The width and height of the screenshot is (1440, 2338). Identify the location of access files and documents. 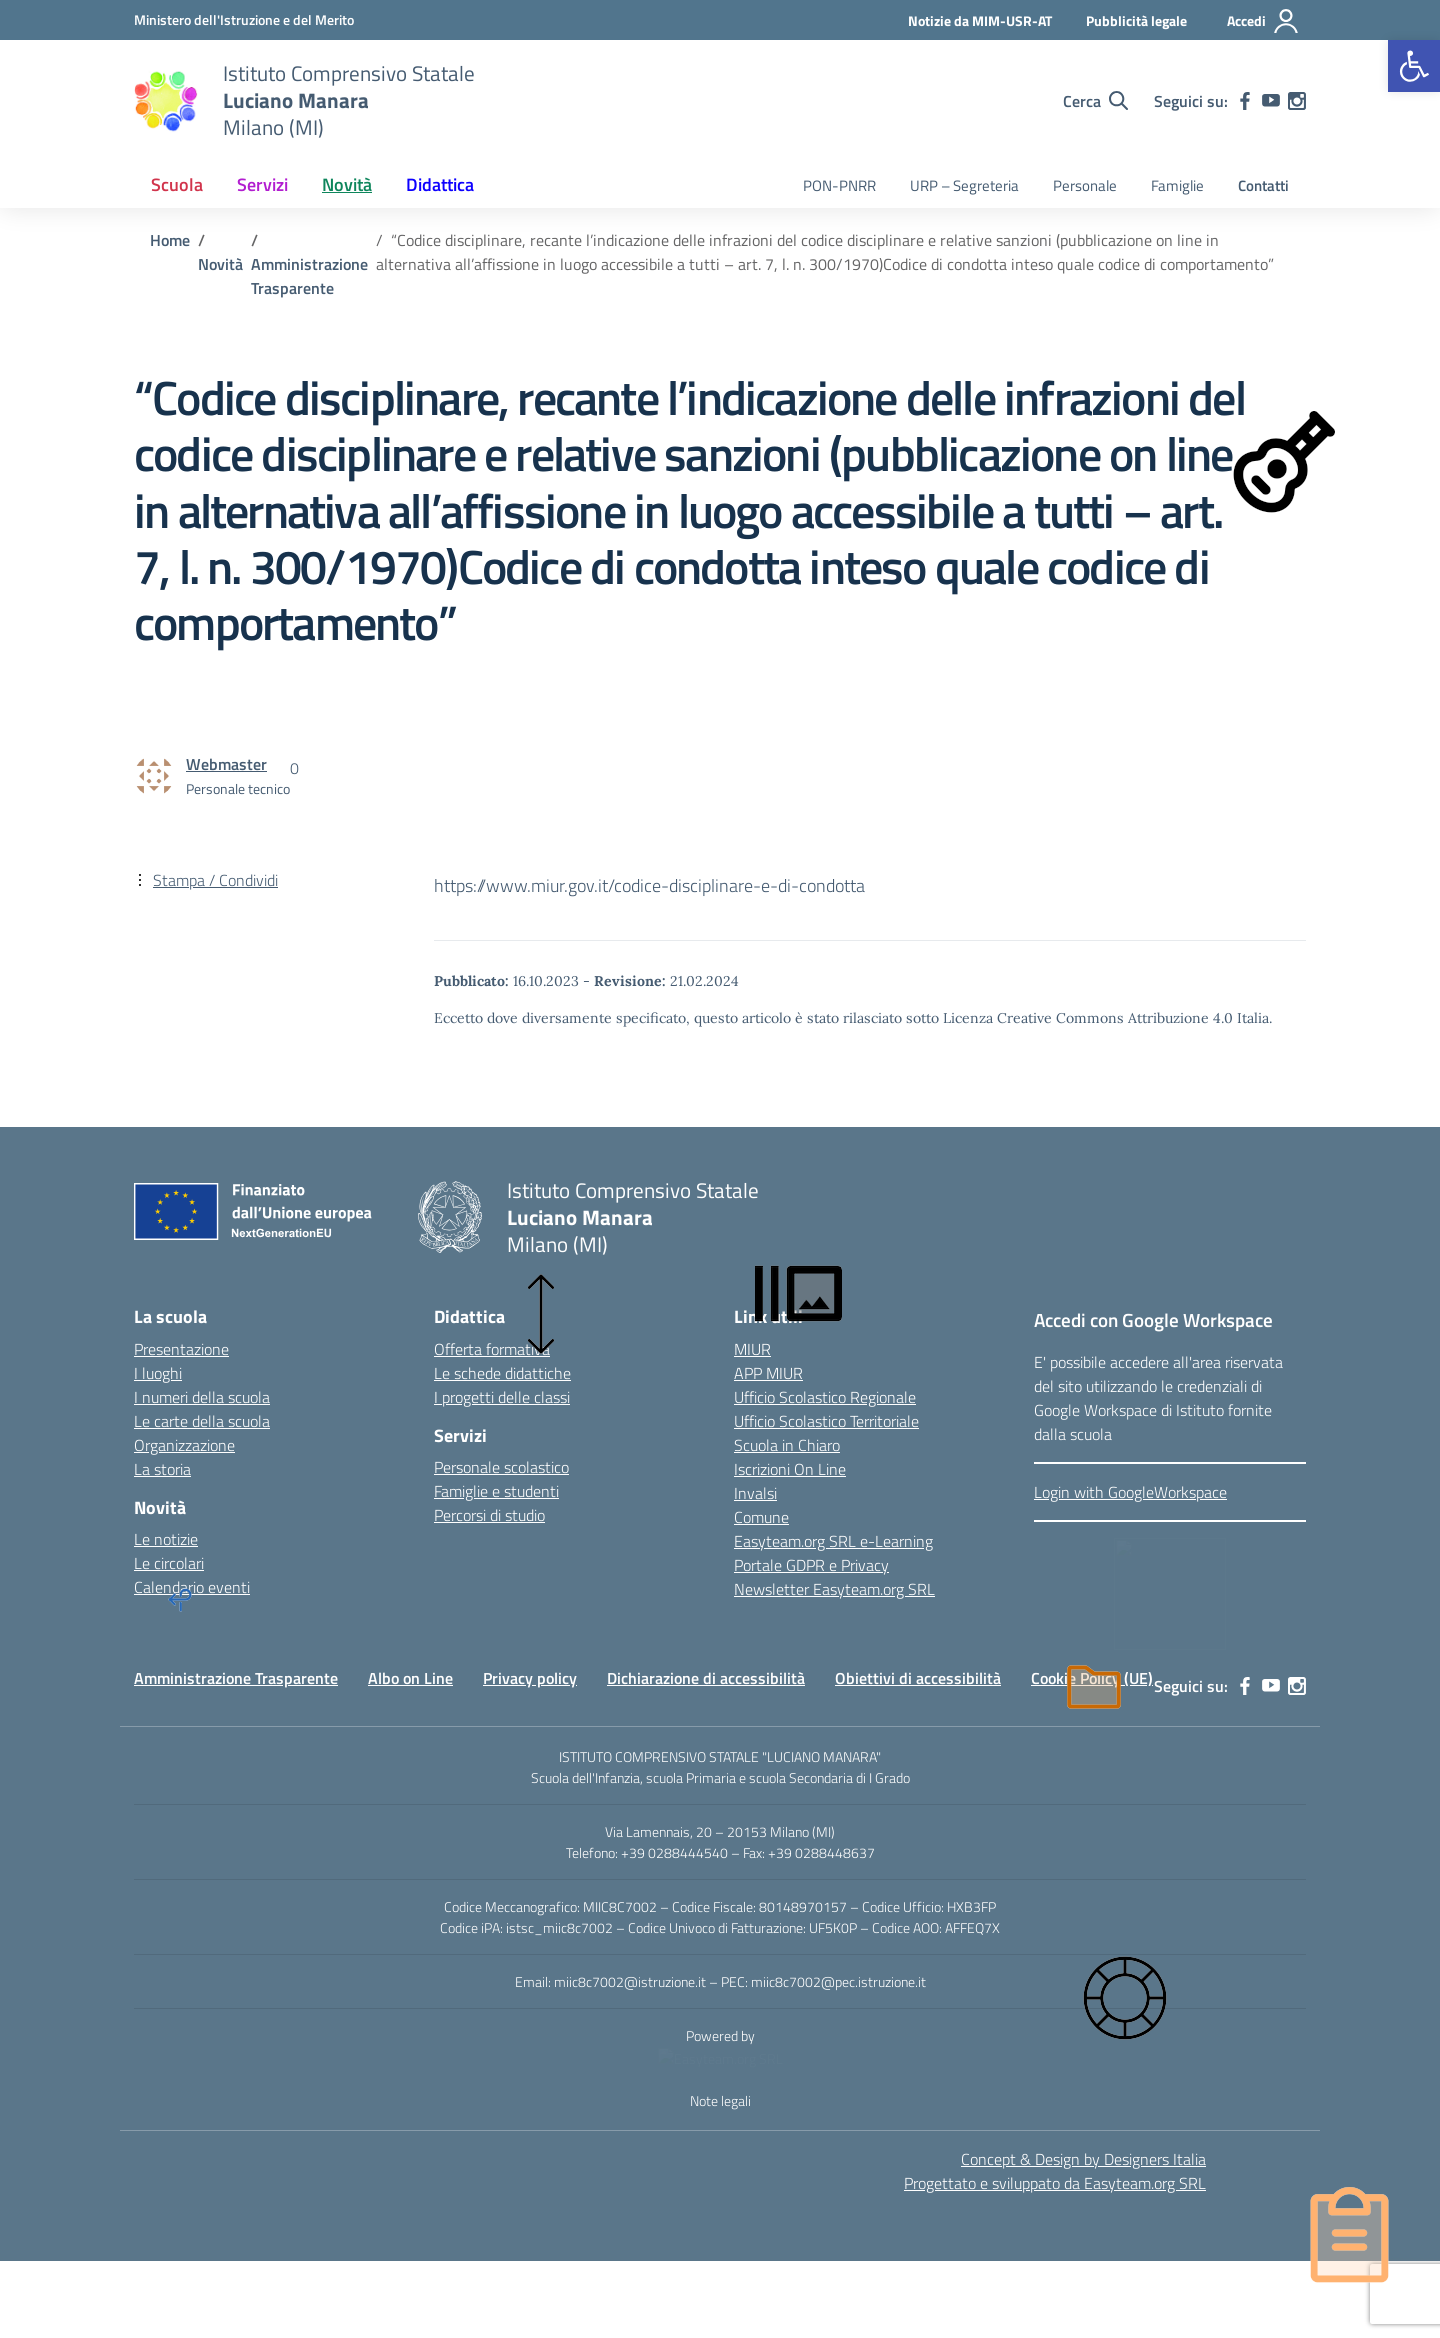
(1094, 1686).